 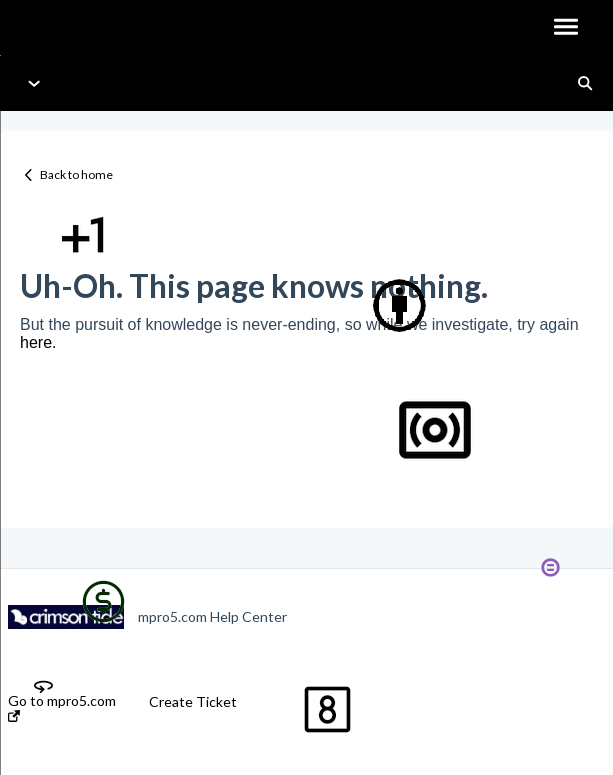 What do you see at coordinates (43, 685) in the screenshot?
I see `rotate to view 360-degree content` at bounding box center [43, 685].